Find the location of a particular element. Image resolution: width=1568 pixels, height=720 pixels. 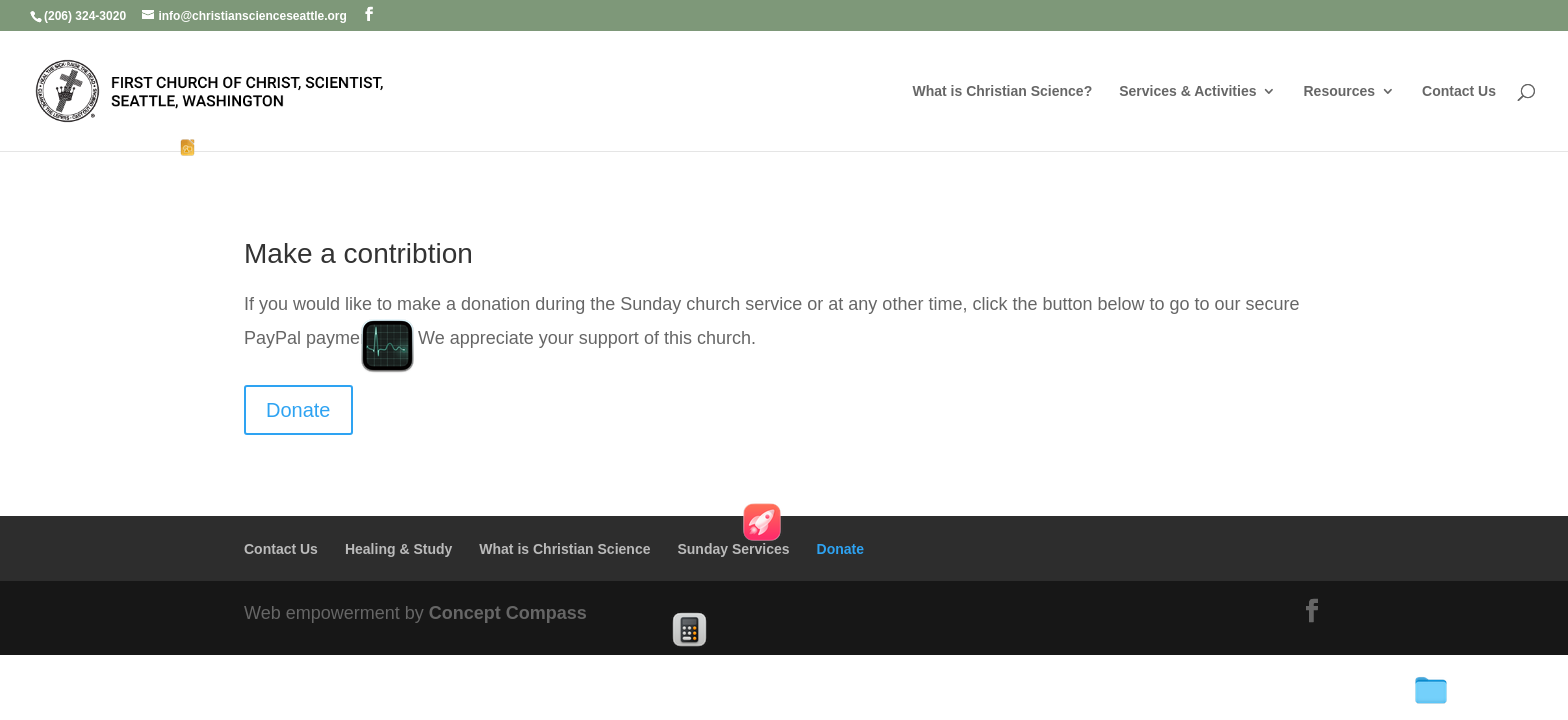

open the folder app to browse files is located at coordinates (1431, 690).